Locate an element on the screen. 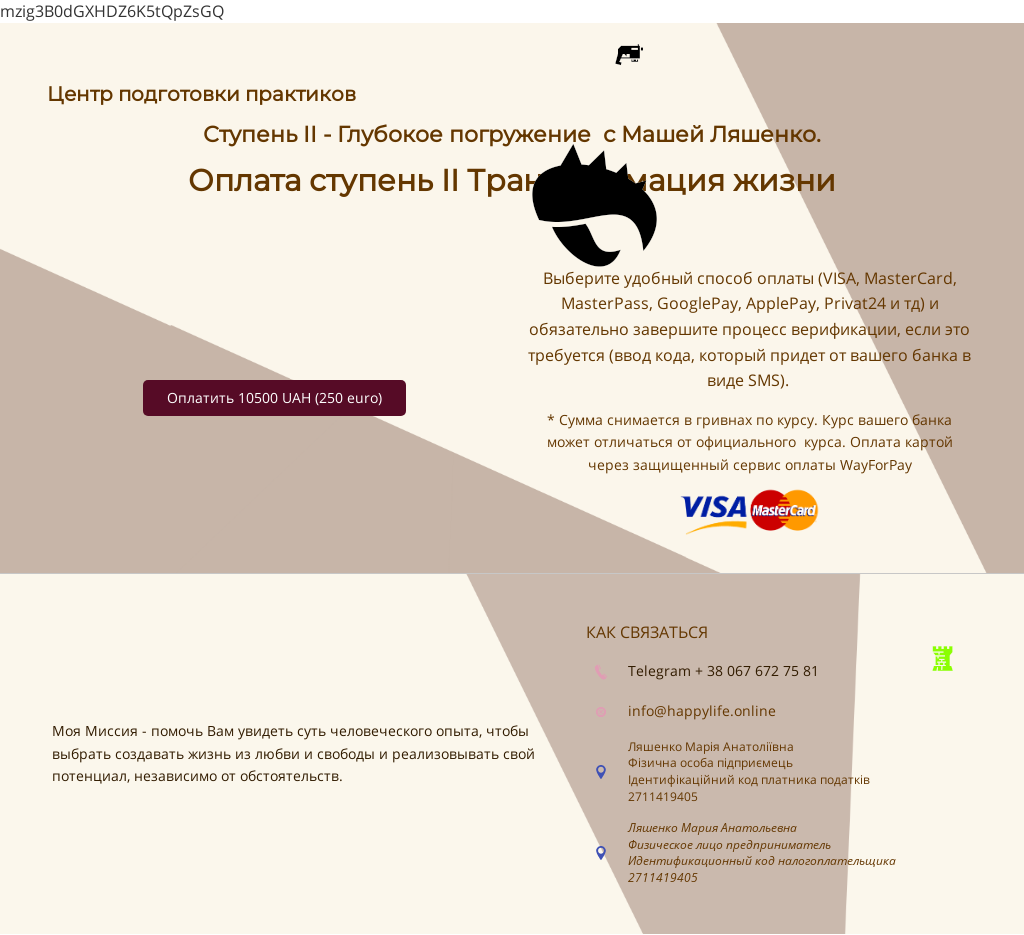  select bolter weapon in game inventory is located at coordinates (629, 55).